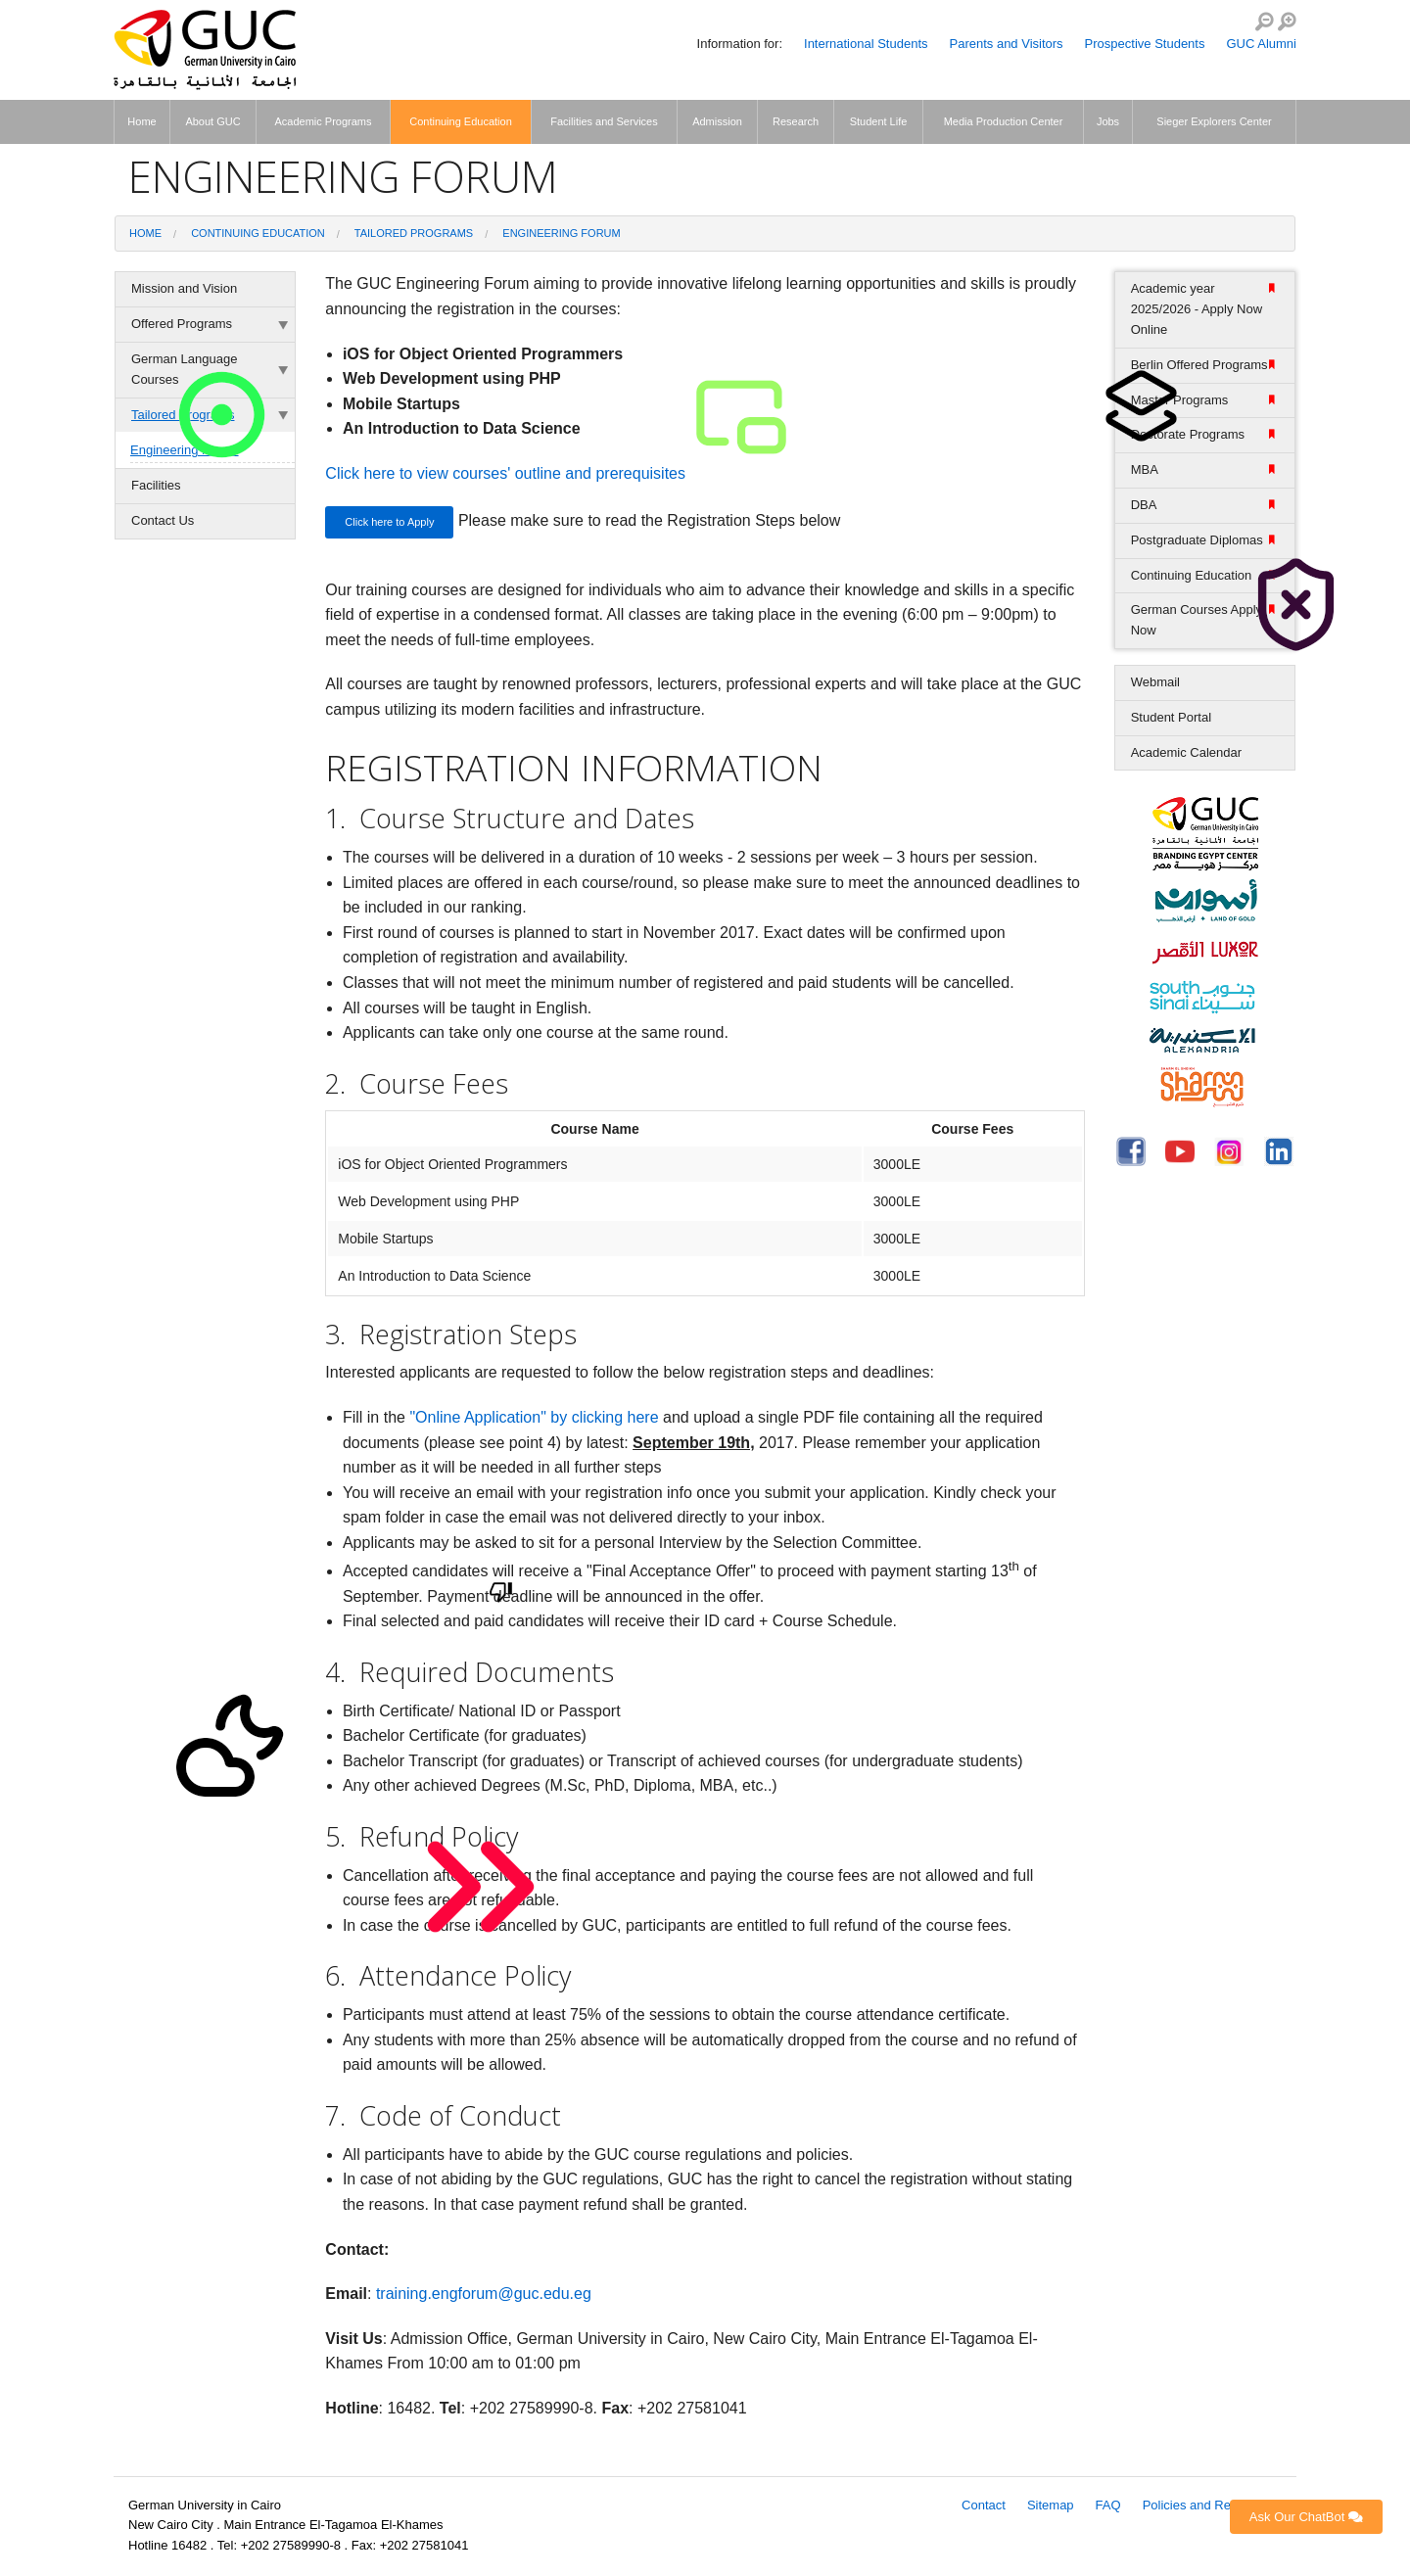  I want to click on skip forward or advance to next item, so click(481, 1887).